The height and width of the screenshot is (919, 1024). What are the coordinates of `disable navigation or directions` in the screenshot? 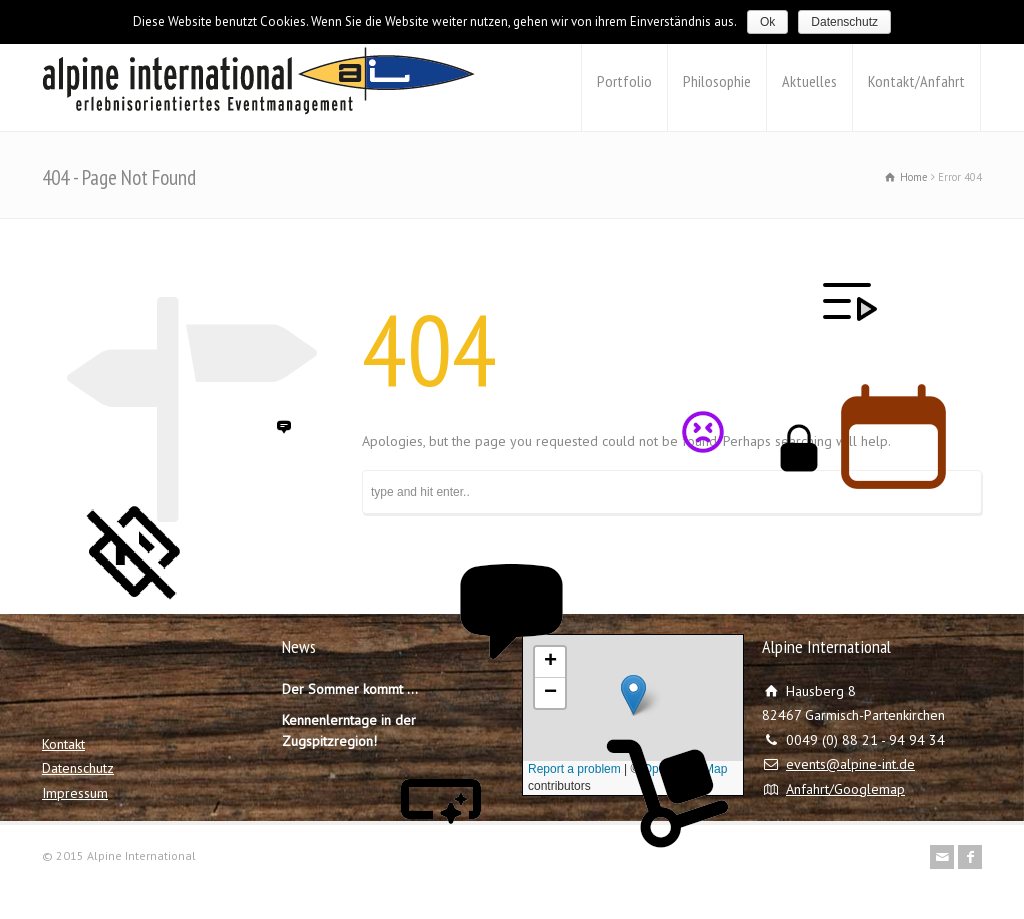 It's located at (134, 551).